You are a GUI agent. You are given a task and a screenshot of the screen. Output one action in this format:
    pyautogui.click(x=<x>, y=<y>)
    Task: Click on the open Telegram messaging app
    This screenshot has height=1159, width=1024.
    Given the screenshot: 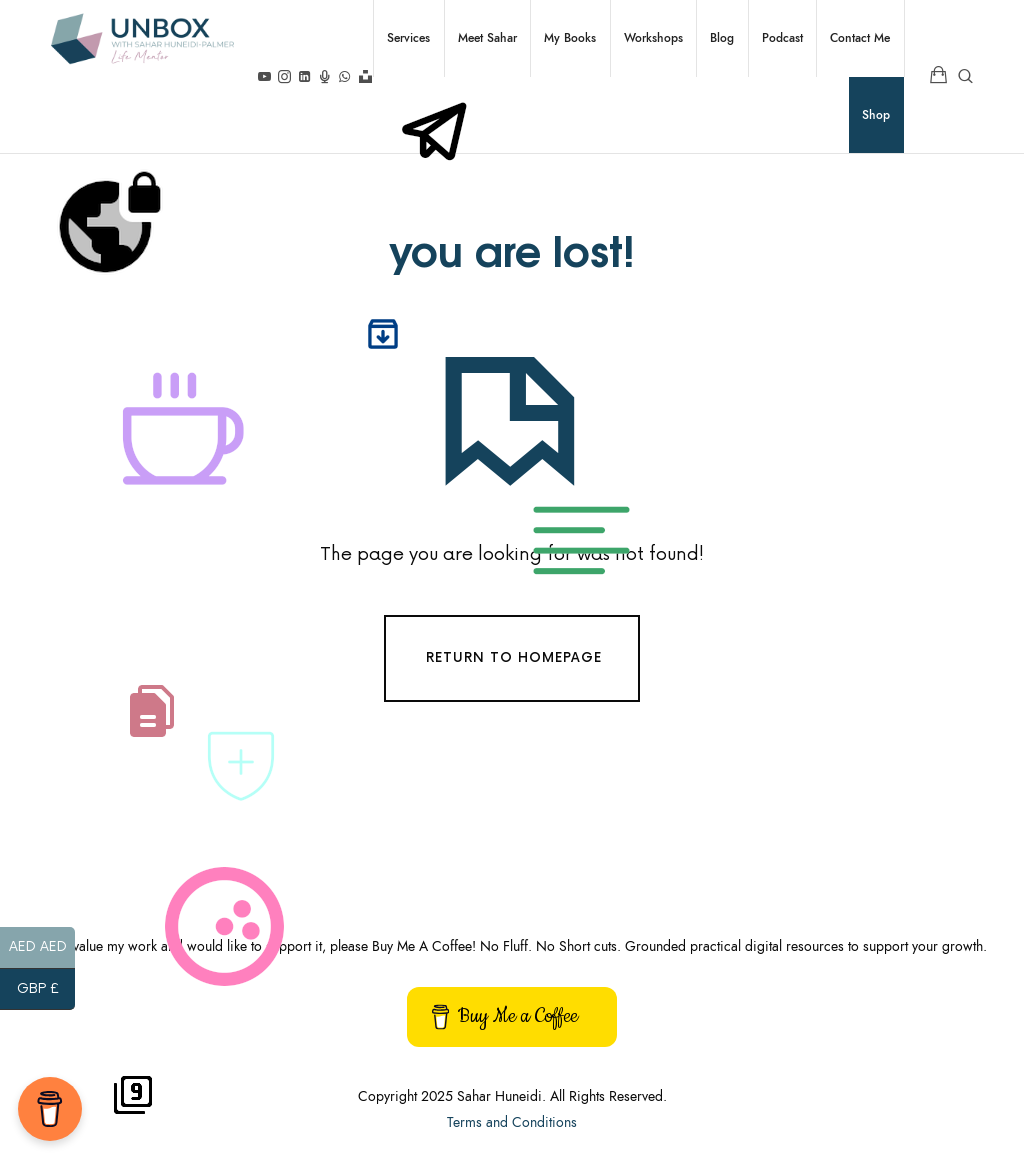 What is the action you would take?
    pyautogui.click(x=436, y=132)
    